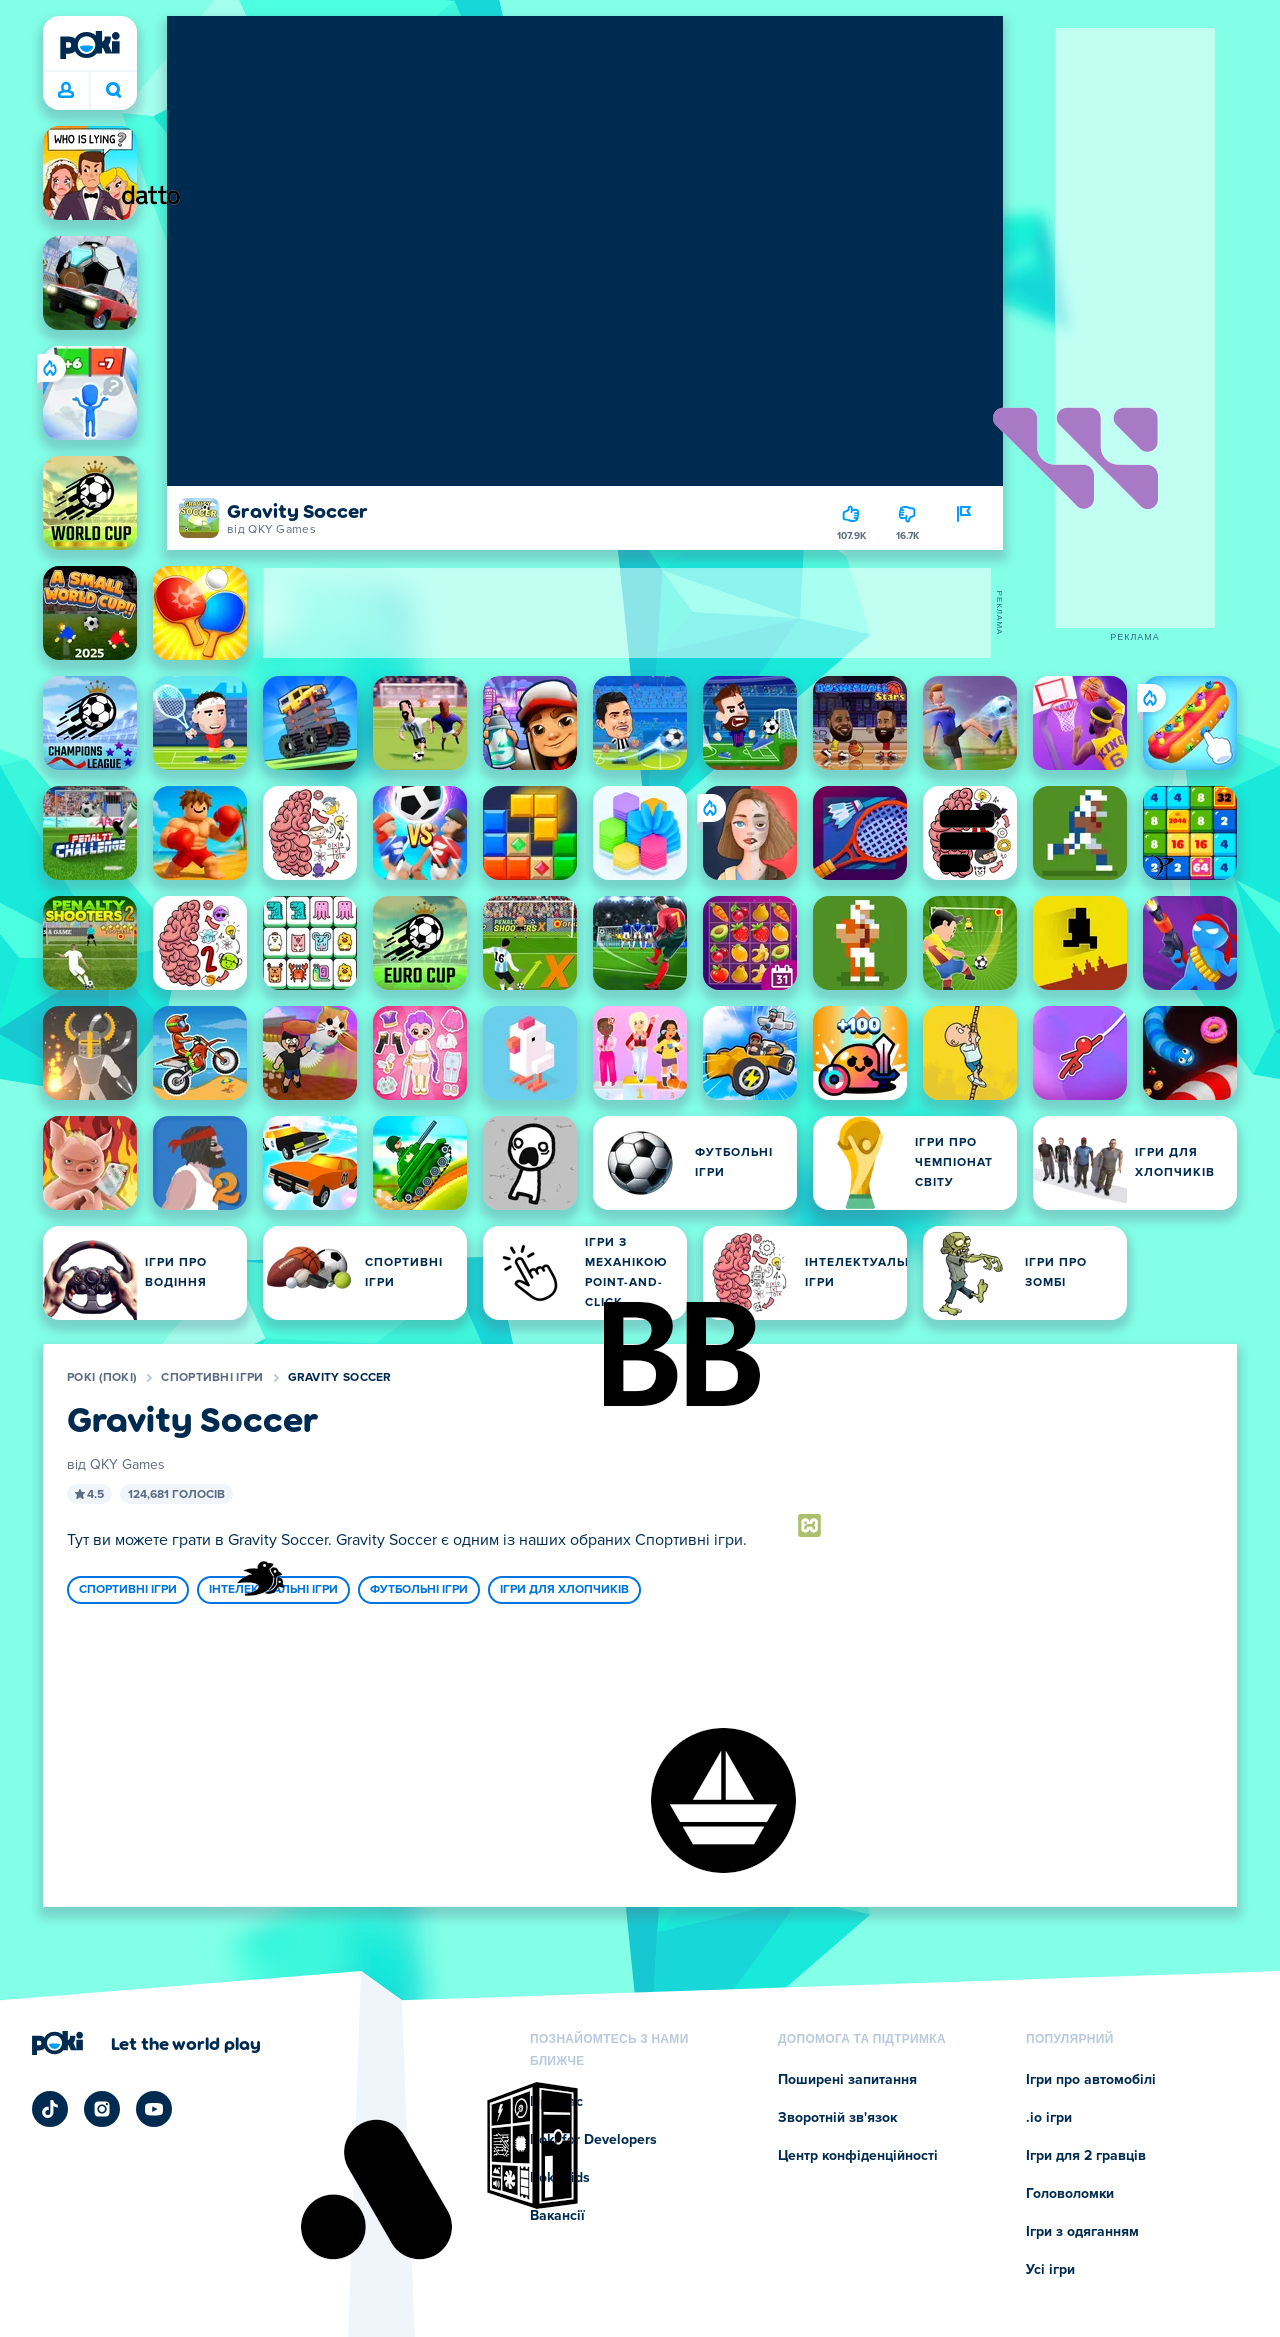 The width and height of the screenshot is (1280, 2337). I want to click on launch xampp local server application, so click(809, 1525).